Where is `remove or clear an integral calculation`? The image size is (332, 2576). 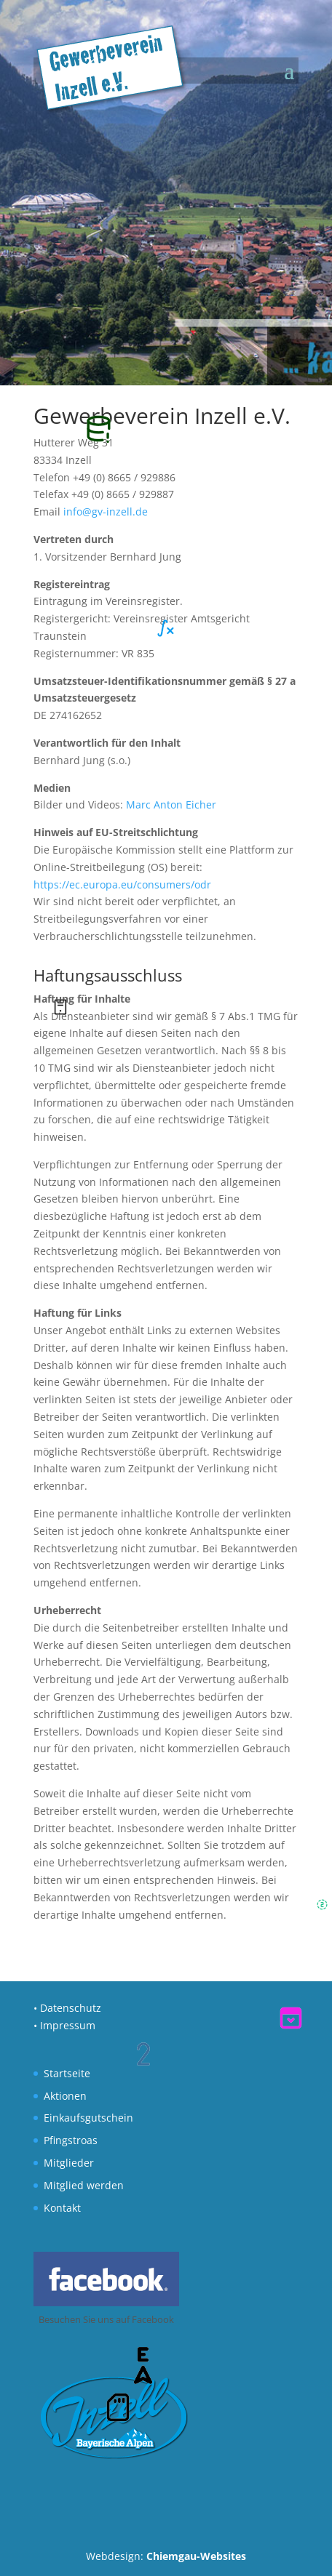
remove or clear an integral calculation is located at coordinates (166, 628).